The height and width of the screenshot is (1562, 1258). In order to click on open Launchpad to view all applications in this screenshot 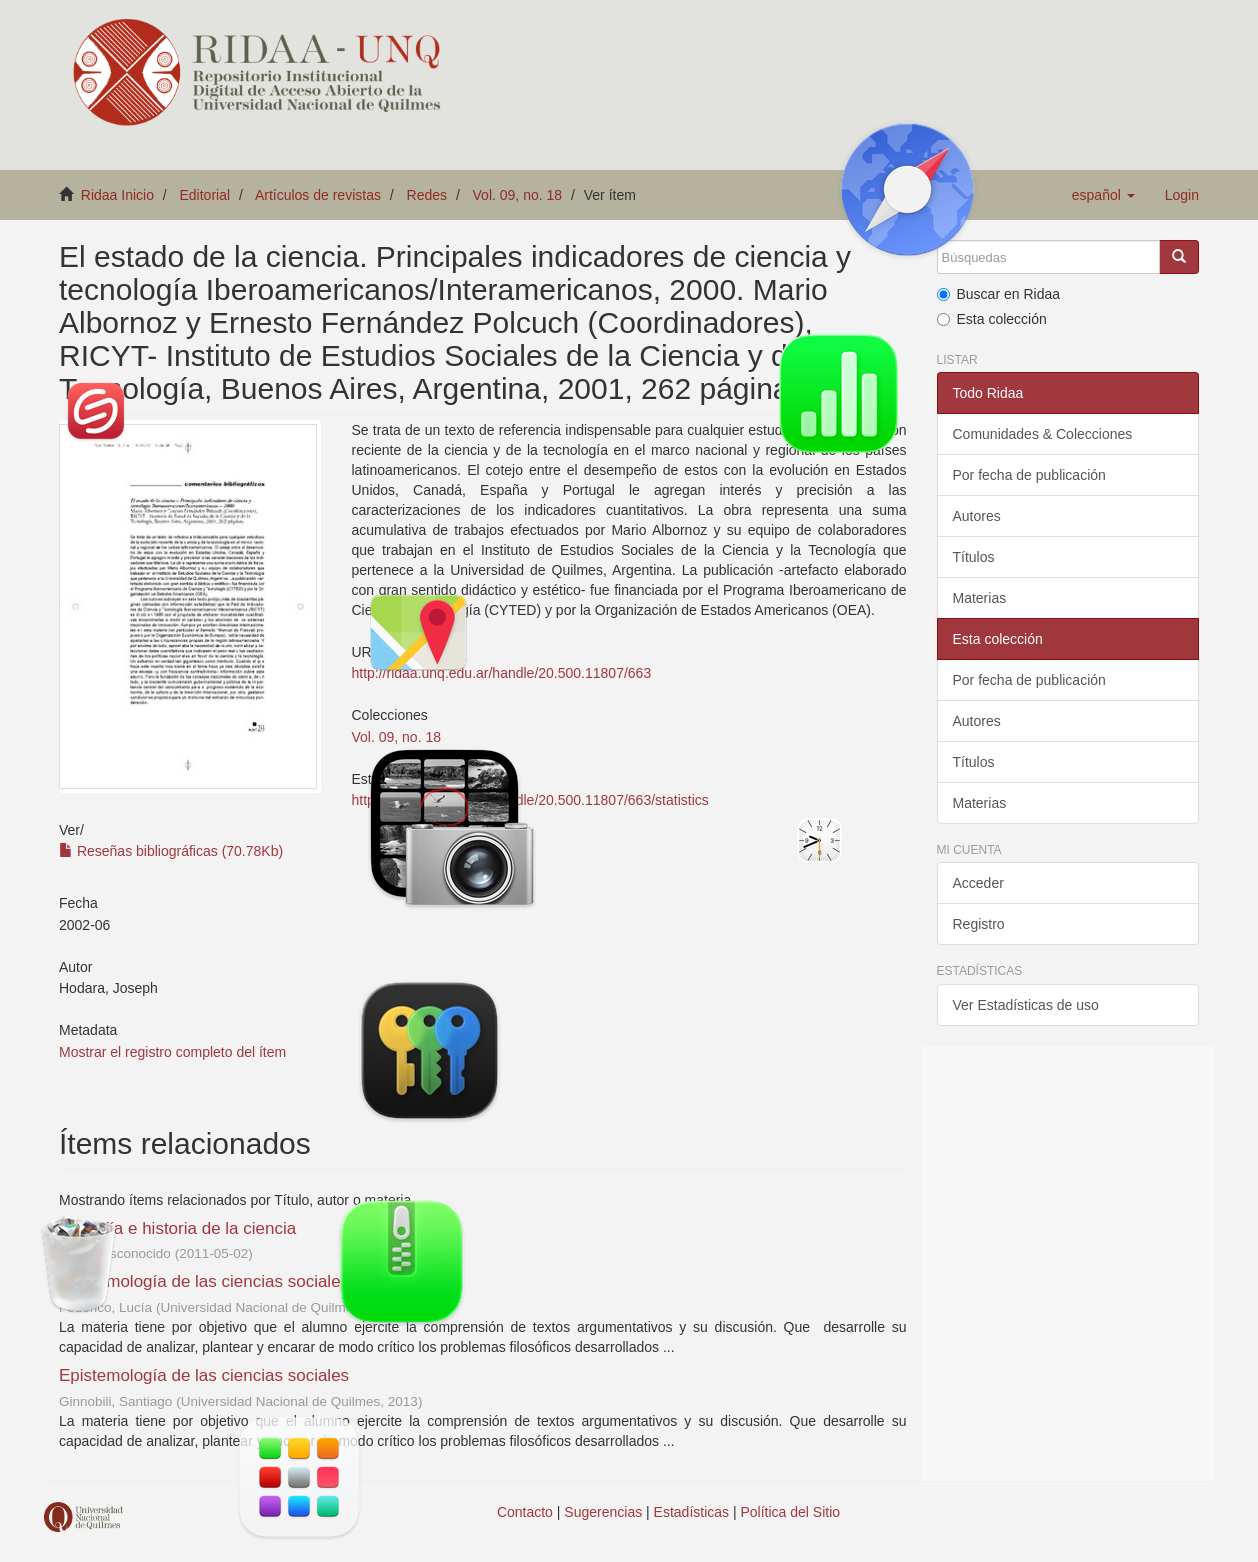, I will do `click(299, 1477)`.